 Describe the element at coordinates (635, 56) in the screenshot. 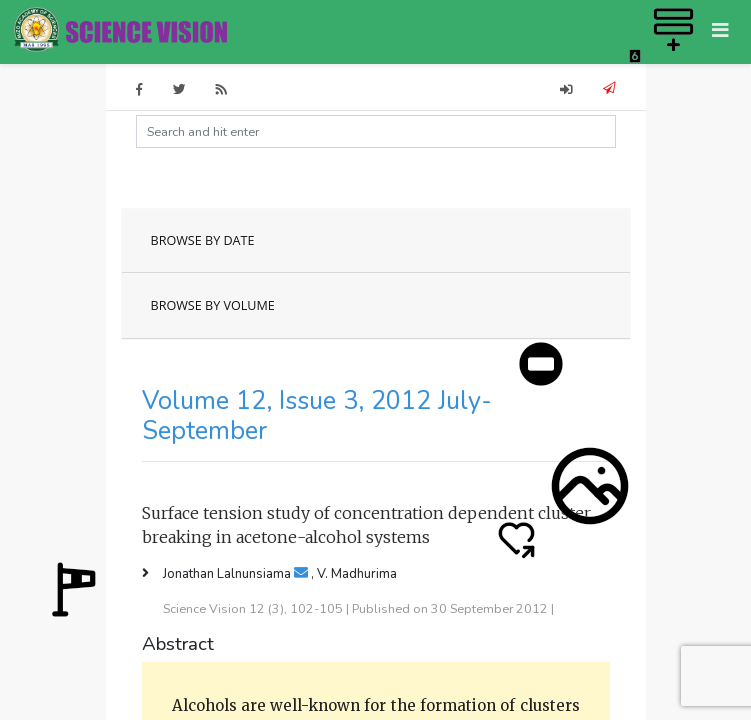

I see `indicates the number six in a sequence or list` at that location.